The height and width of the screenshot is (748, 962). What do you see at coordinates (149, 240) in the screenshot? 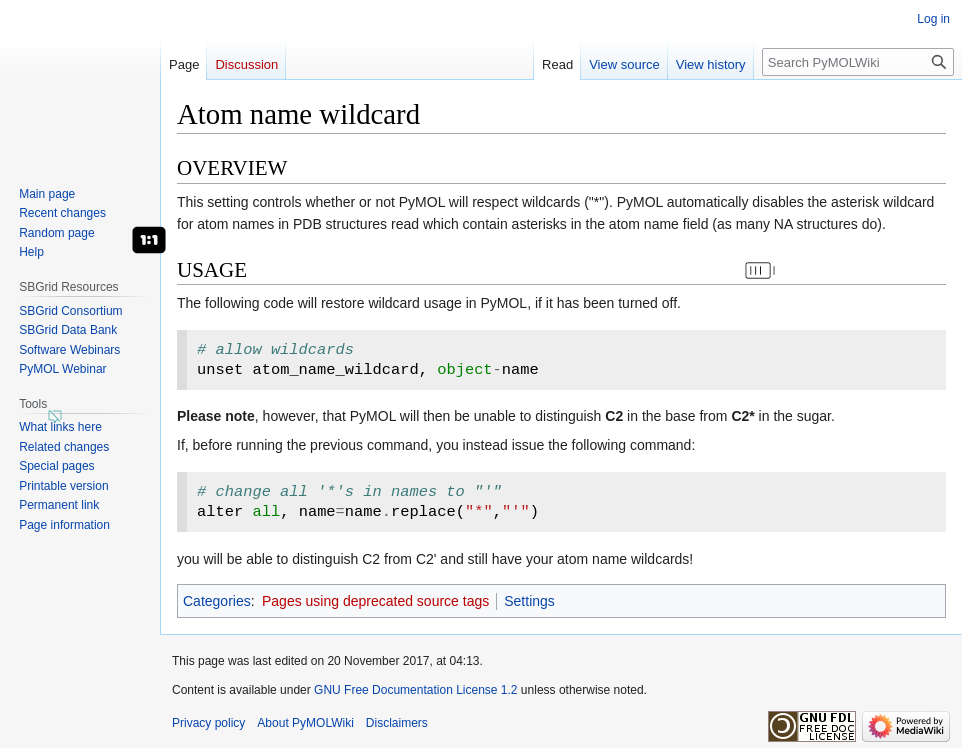
I see `indicates a one-to-one relationship in a database or data model` at bounding box center [149, 240].